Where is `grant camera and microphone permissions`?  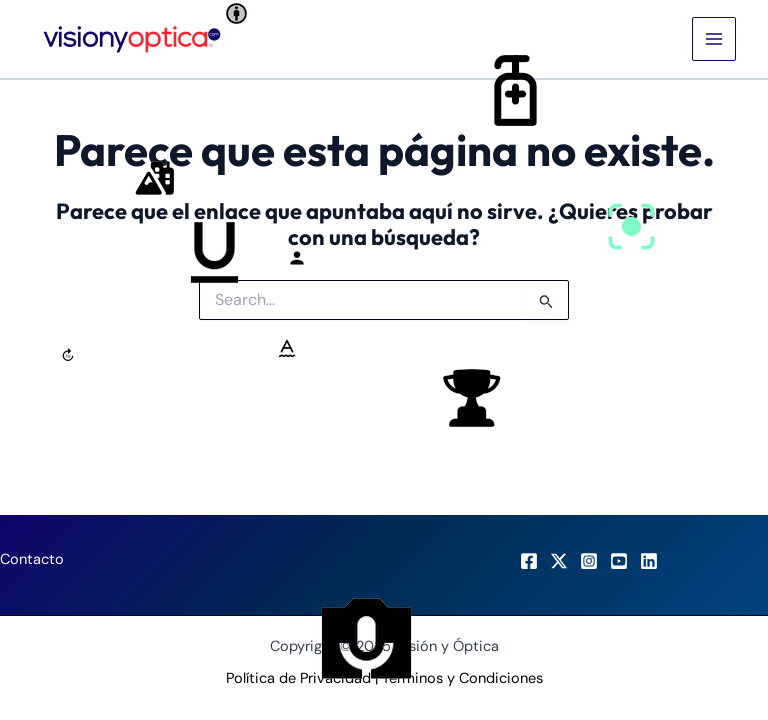 grant camera and microphone permissions is located at coordinates (366, 638).